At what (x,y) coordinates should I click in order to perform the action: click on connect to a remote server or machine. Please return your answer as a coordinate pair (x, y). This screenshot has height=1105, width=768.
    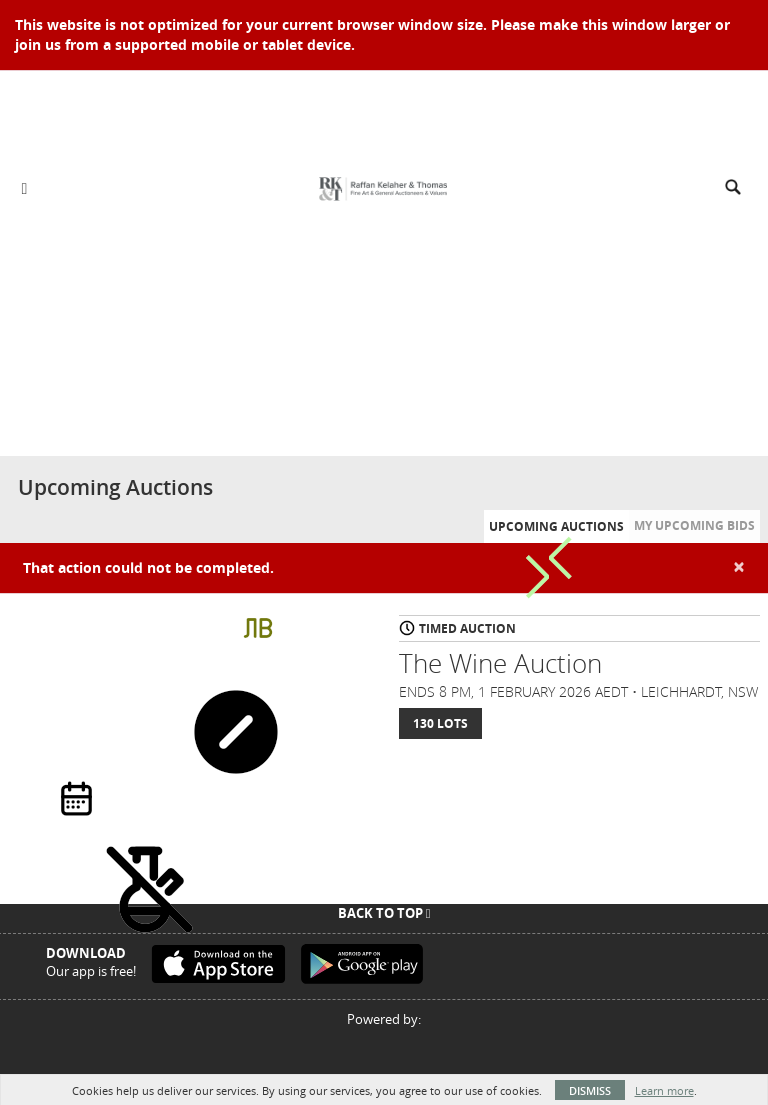
    Looking at the image, I should click on (549, 569).